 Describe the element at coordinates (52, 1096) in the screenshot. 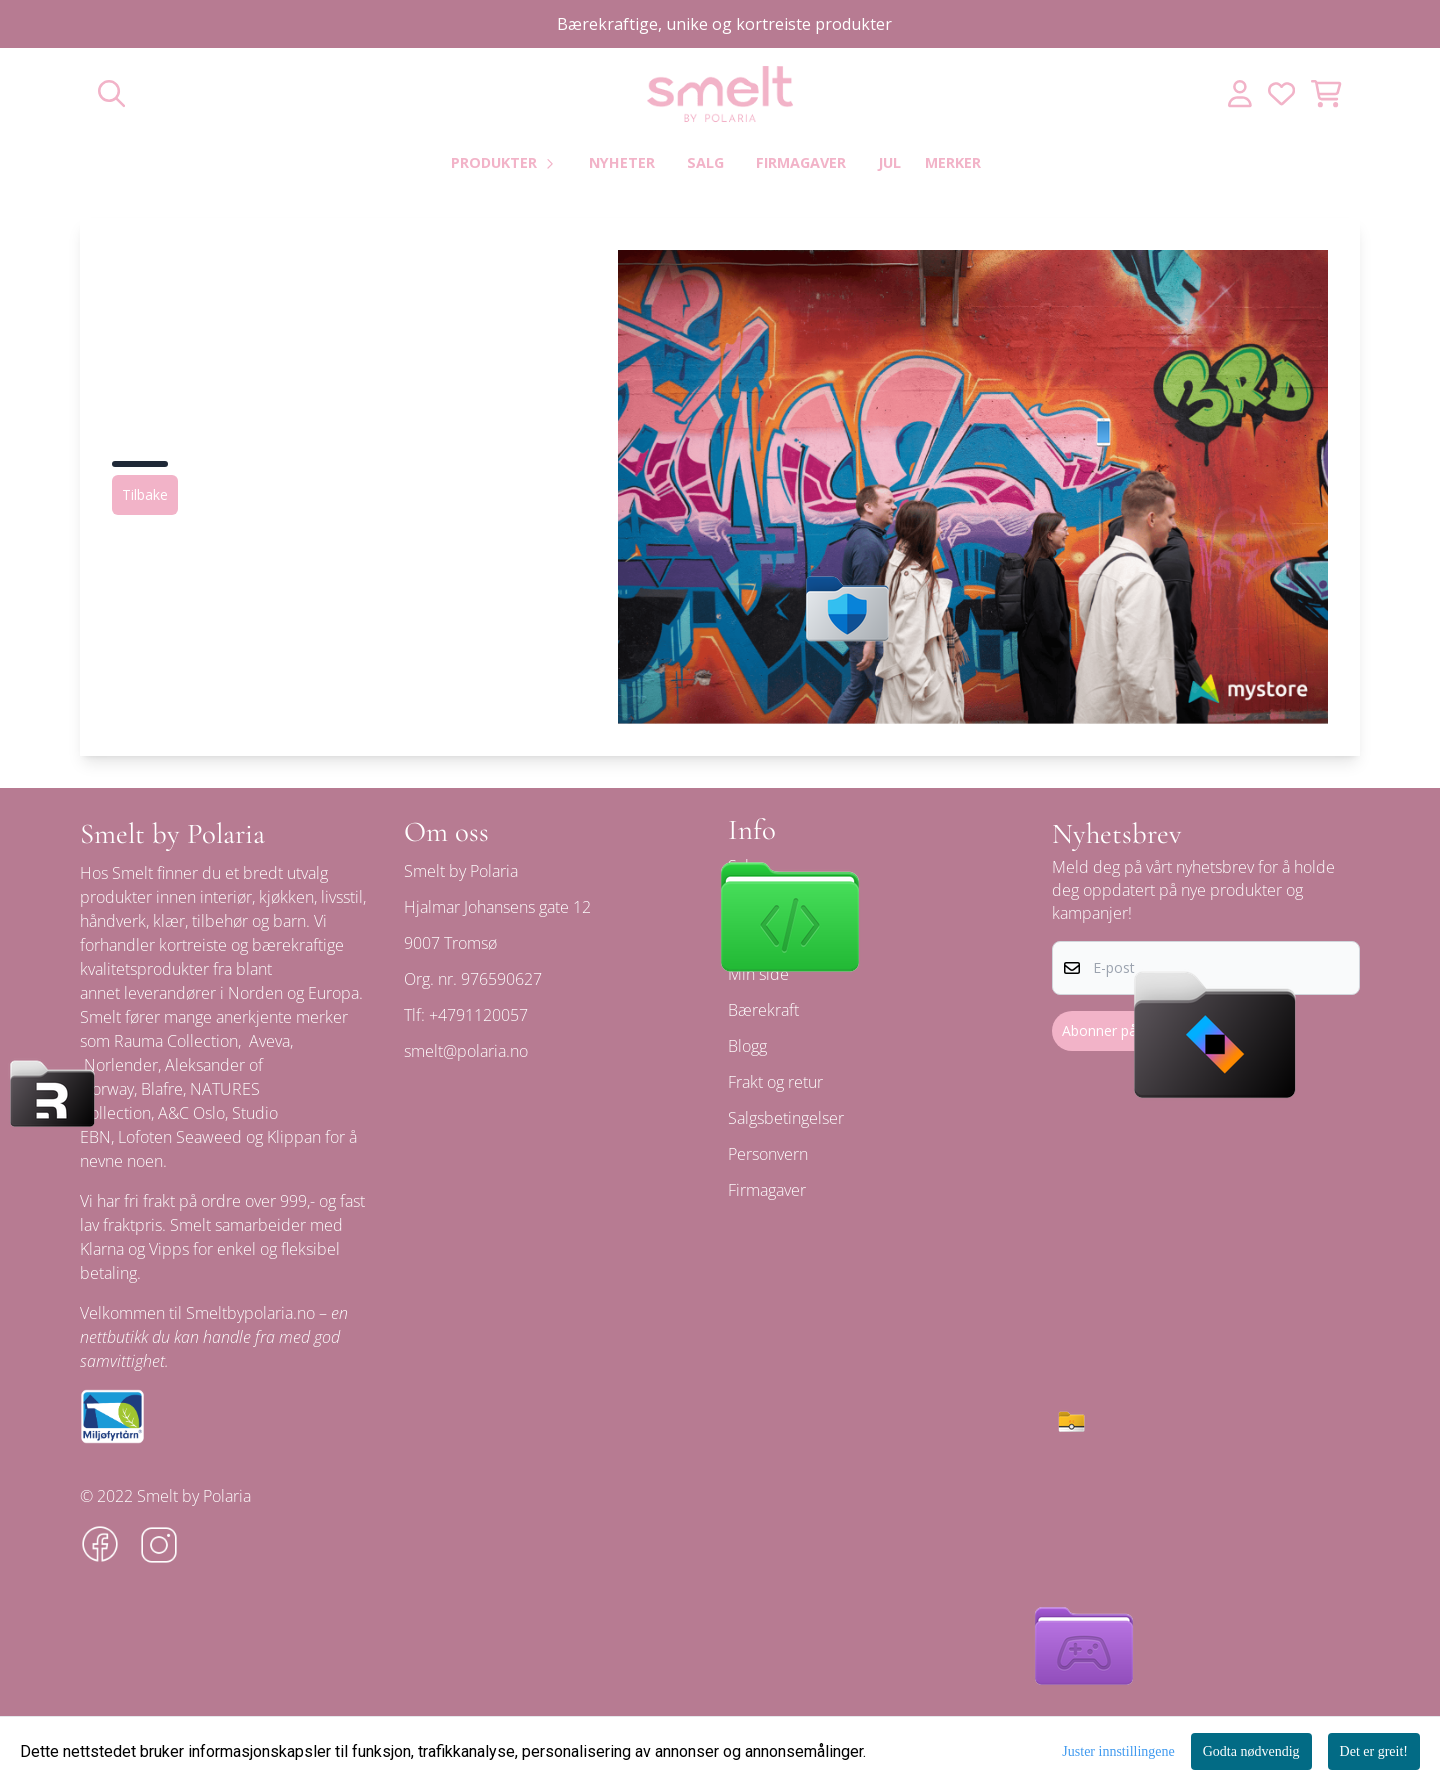

I see `open remix project folder` at that location.